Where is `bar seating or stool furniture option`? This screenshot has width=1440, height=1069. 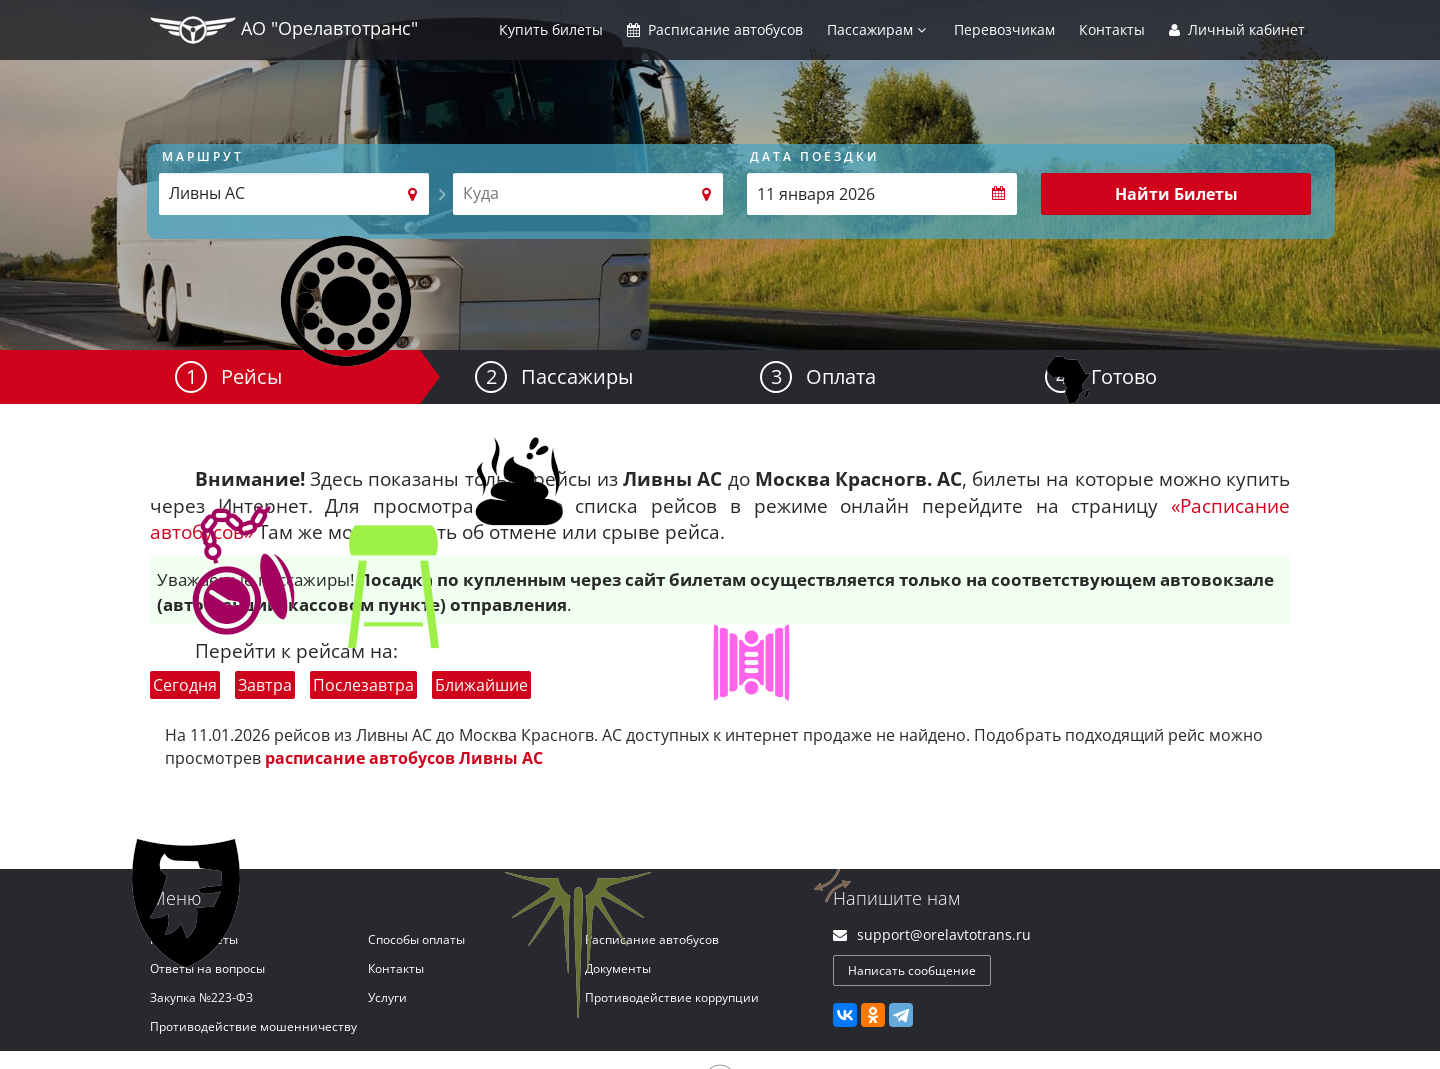 bar seating or stool furniture option is located at coordinates (393, 584).